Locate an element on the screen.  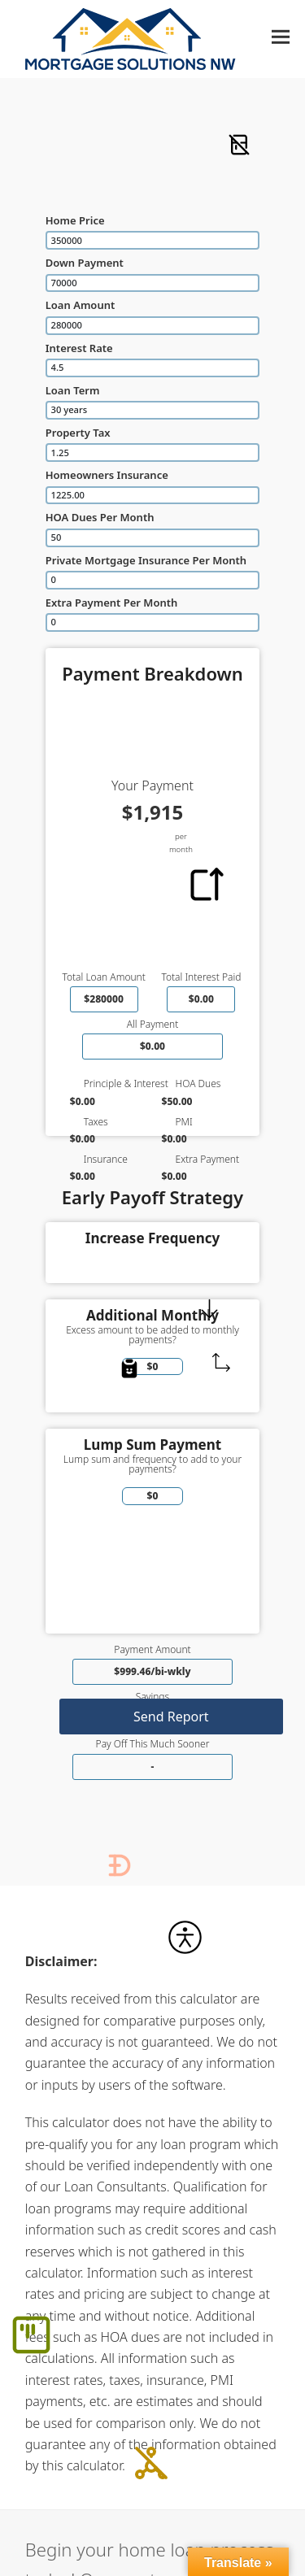
refrigerator or cooling feature disabled is located at coordinates (239, 145).